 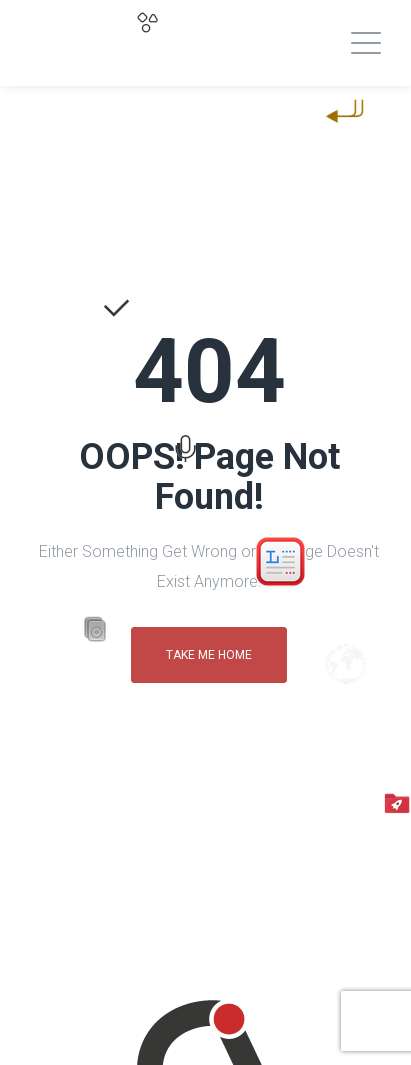 What do you see at coordinates (147, 22) in the screenshot?
I see `access symbols and special characters` at bounding box center [147, 22].